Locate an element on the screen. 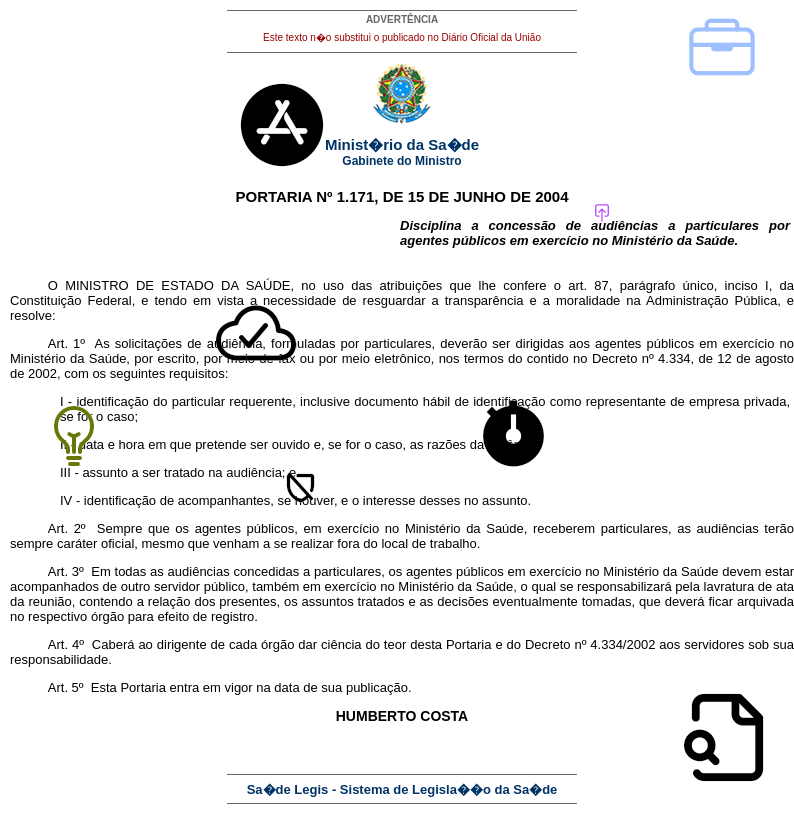 This screenshot has width=794, height=824. upload a file or document is located at coordinates (602, 213).